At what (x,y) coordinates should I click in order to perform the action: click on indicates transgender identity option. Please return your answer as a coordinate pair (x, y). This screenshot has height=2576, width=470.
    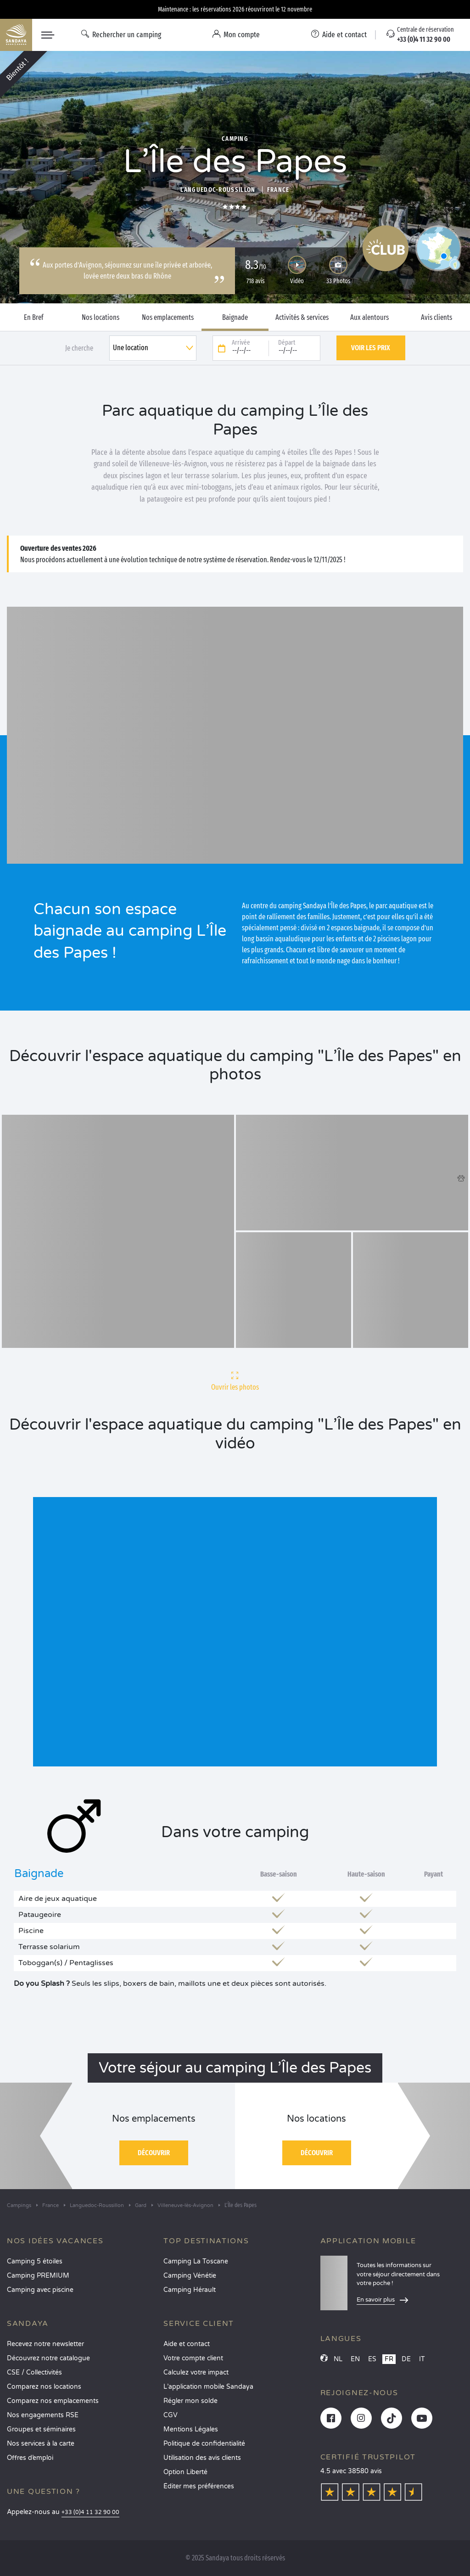
    Looking at the image, I should click on (75, 1825).